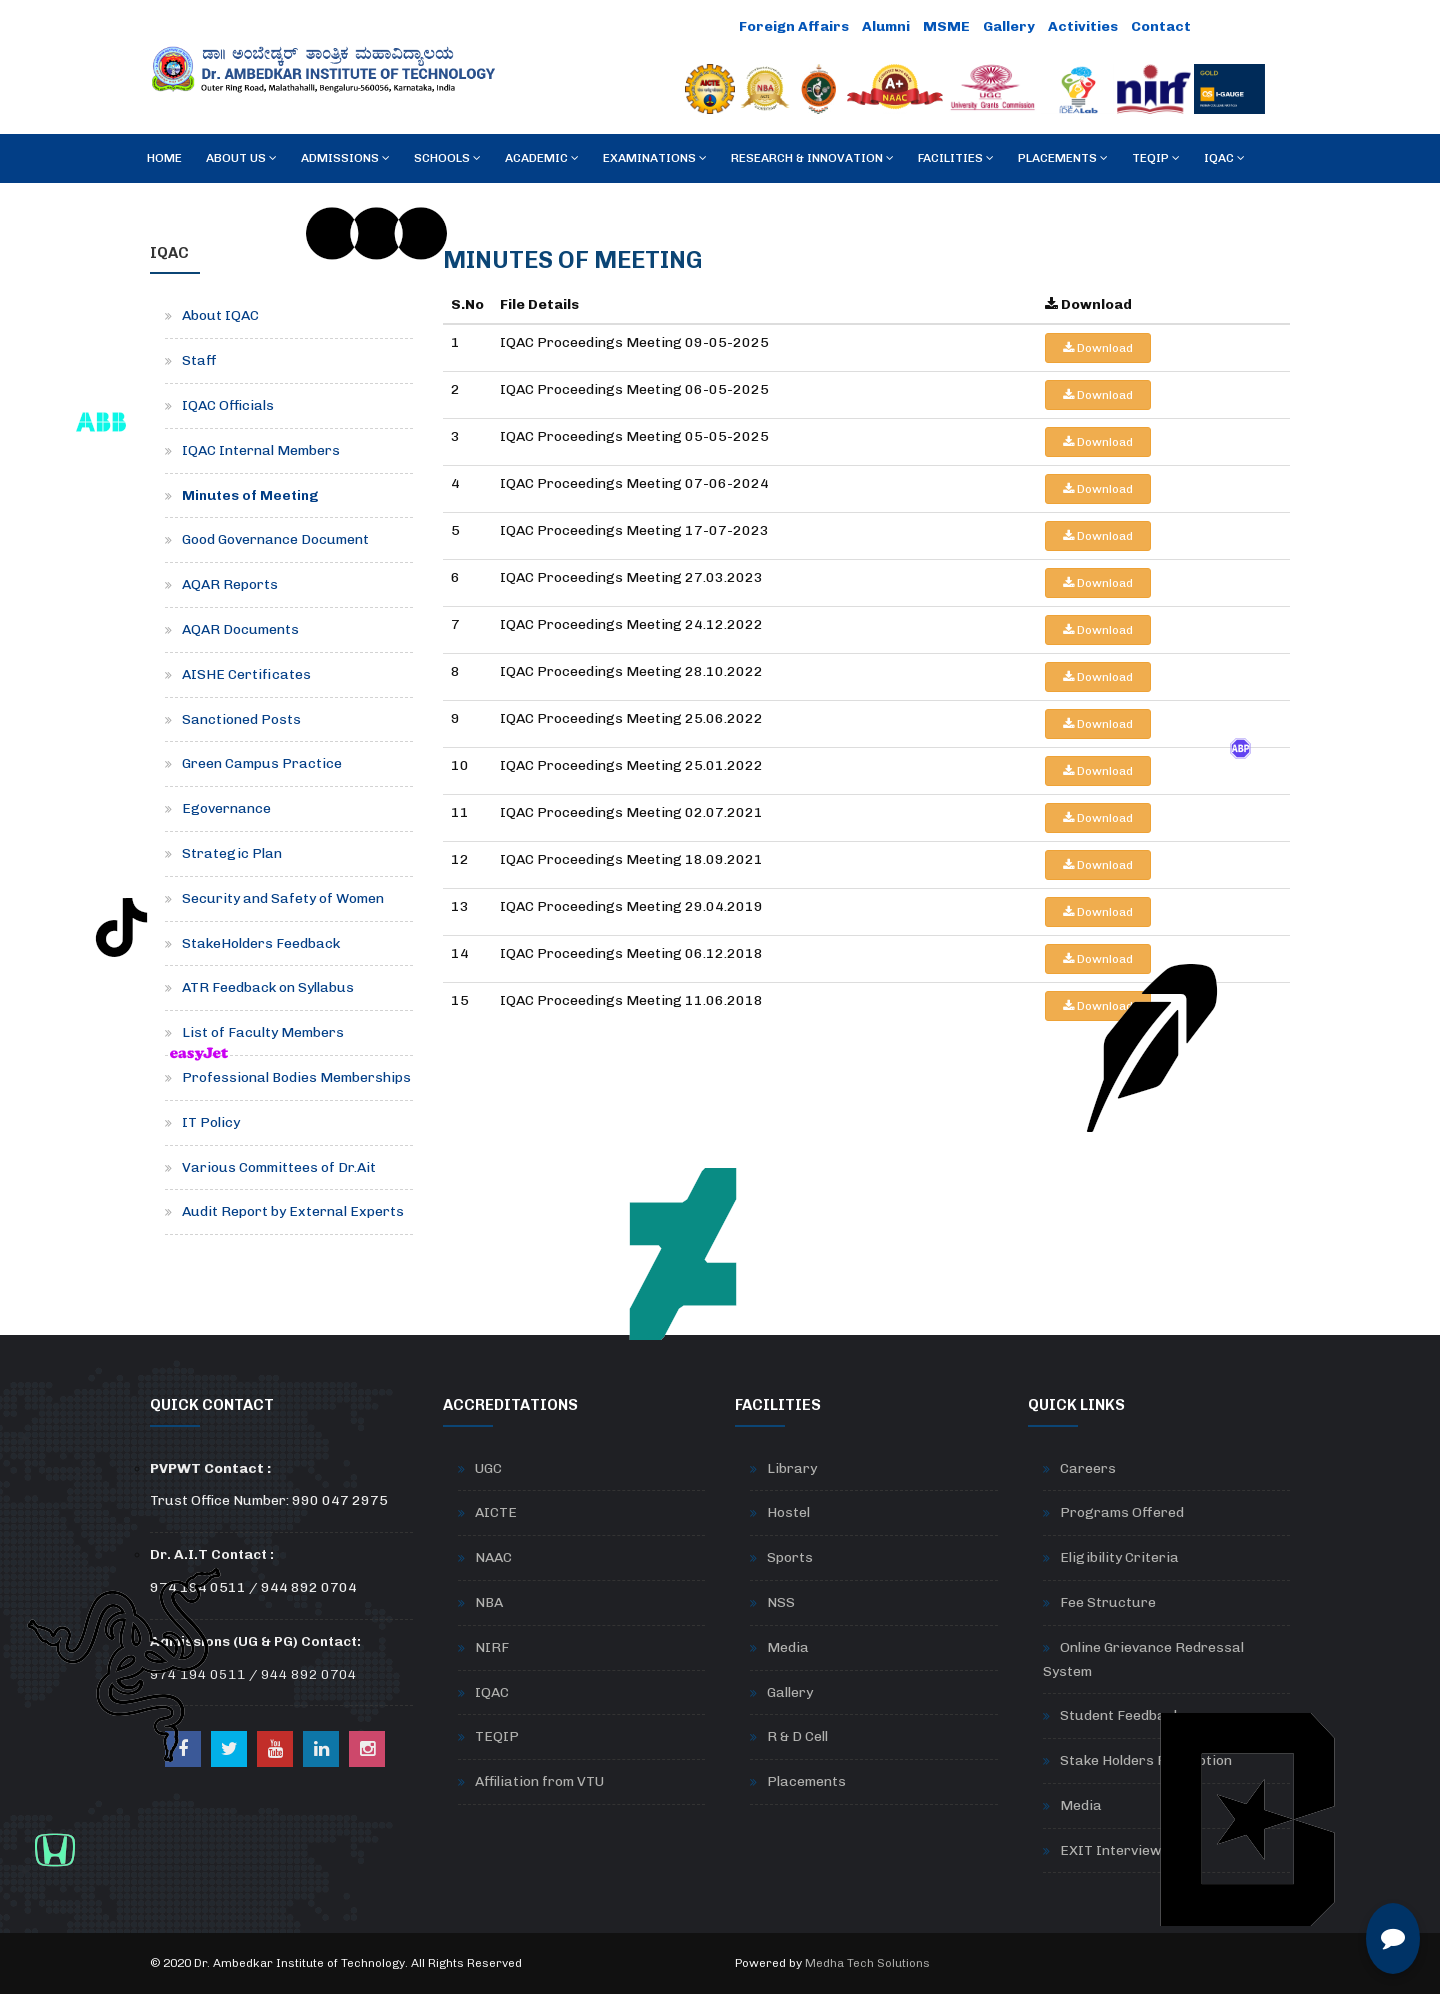  I want to click on open DeviantArt app or website, so click(683, 1254).